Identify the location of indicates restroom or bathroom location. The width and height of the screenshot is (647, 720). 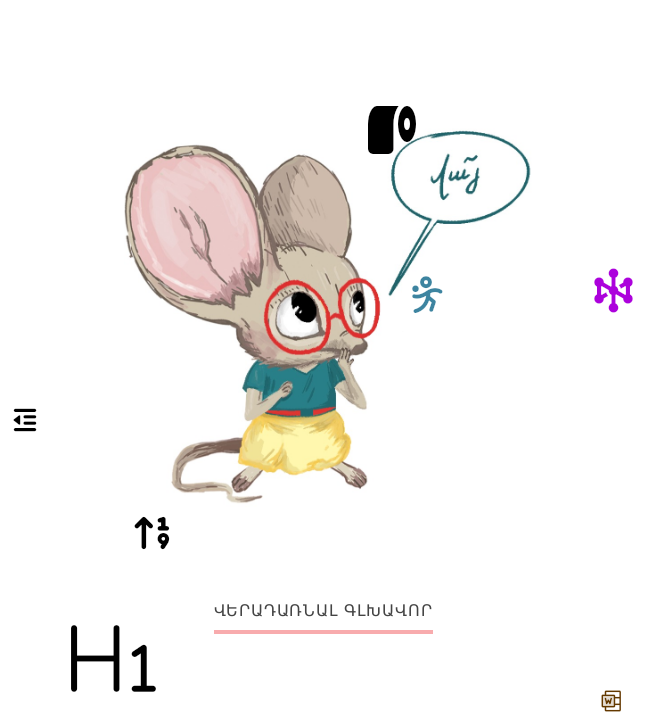
(392, 127).